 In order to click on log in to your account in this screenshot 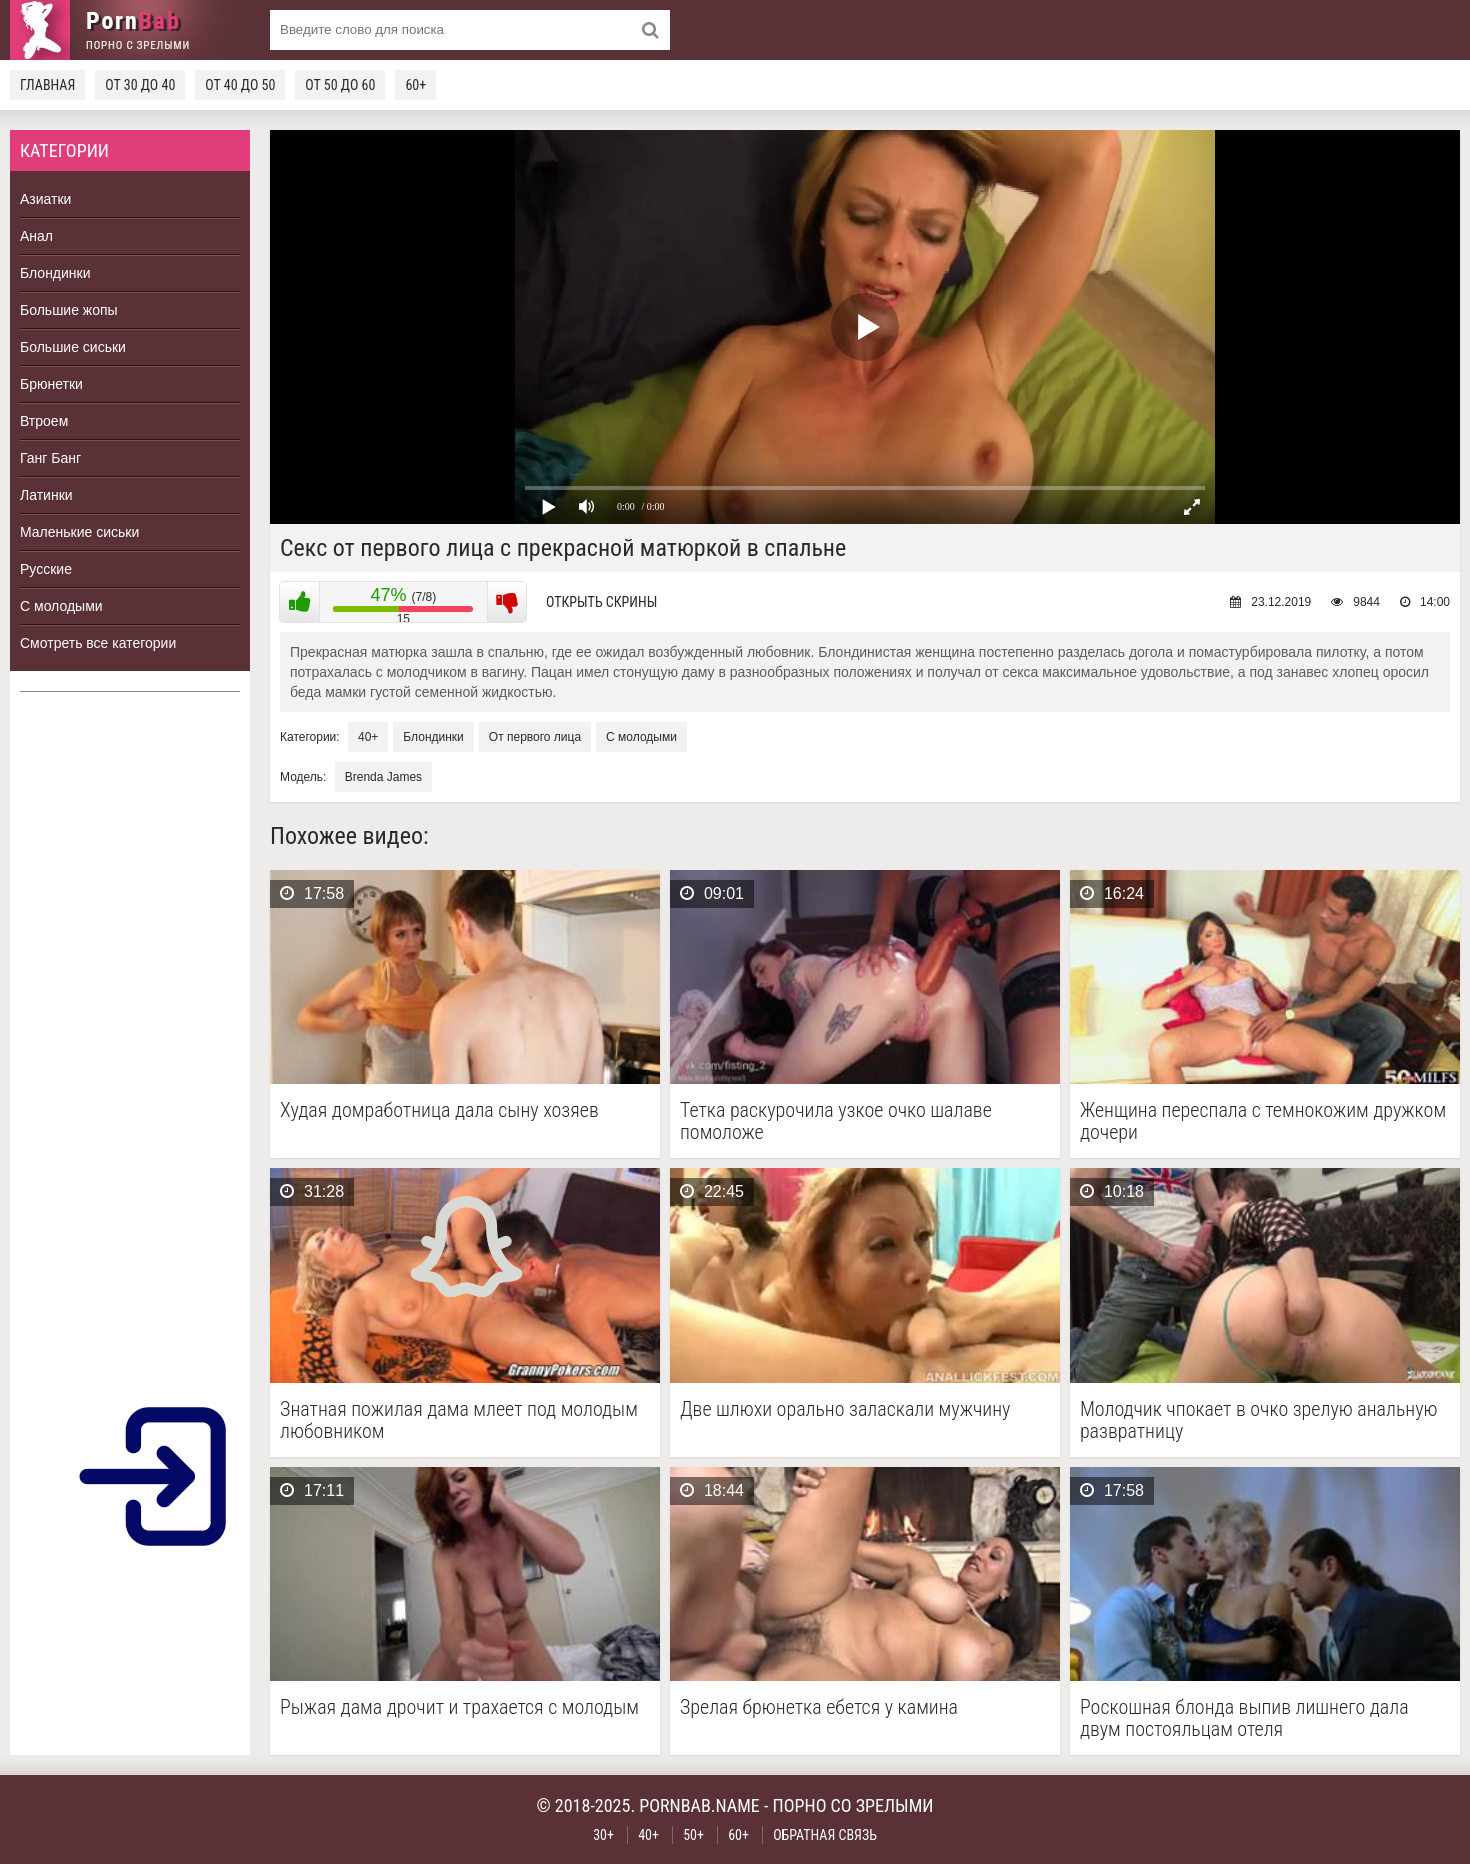, I will do `click(156, 1476)`.